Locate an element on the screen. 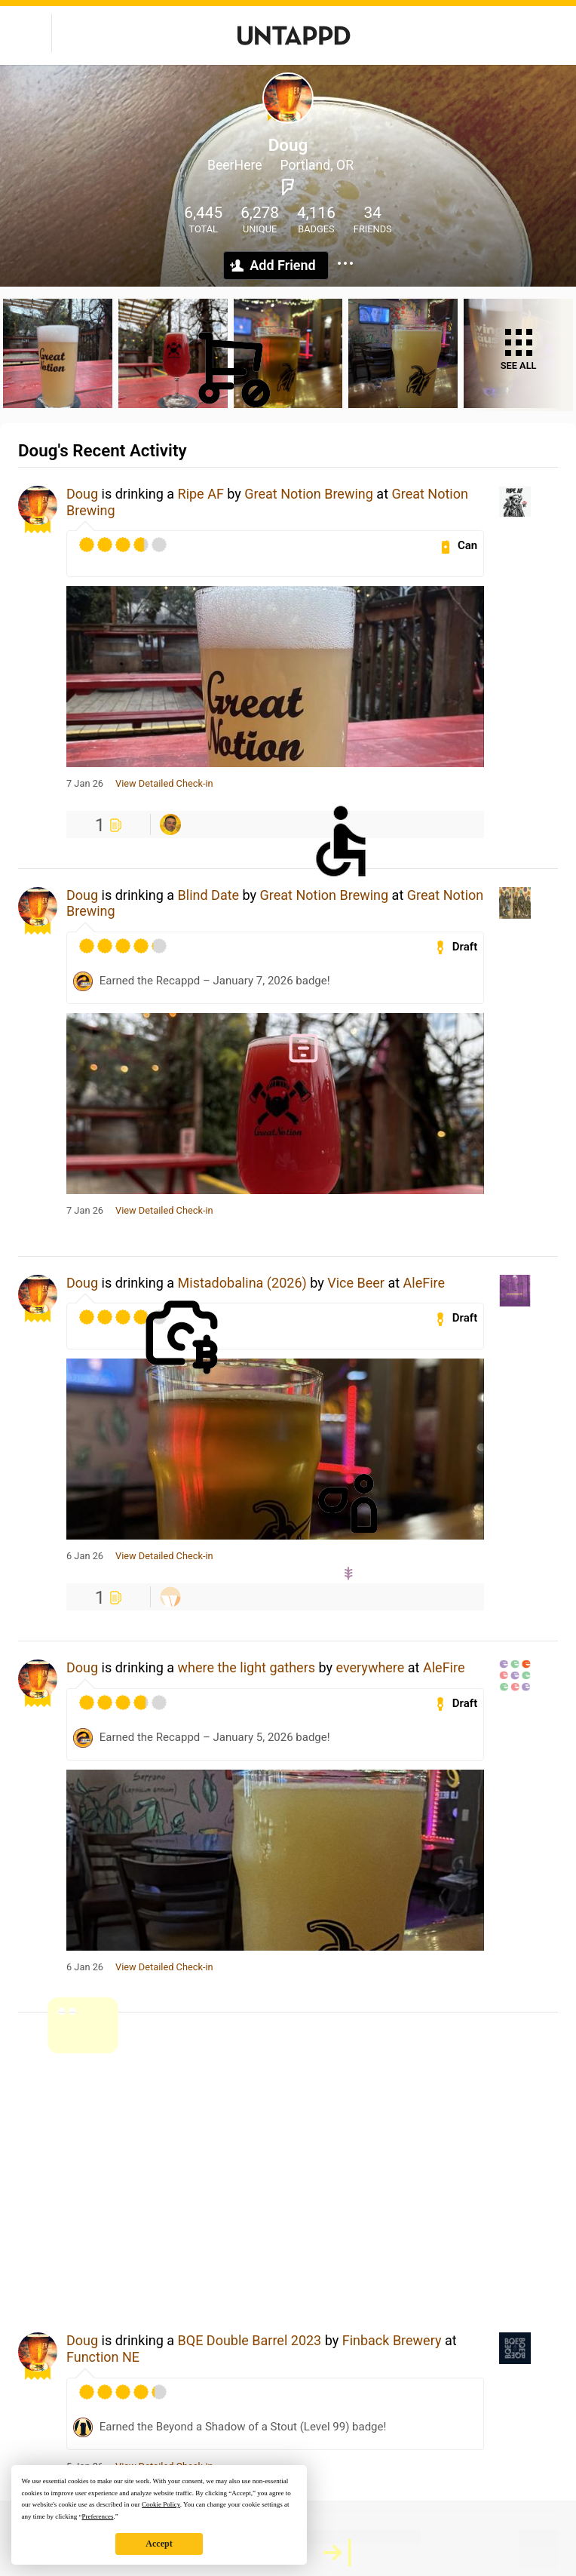 Image resolution: width=576 pixels, height=2576 pixels. view growth metrics or analytics is located at coordinates (348, 1574).